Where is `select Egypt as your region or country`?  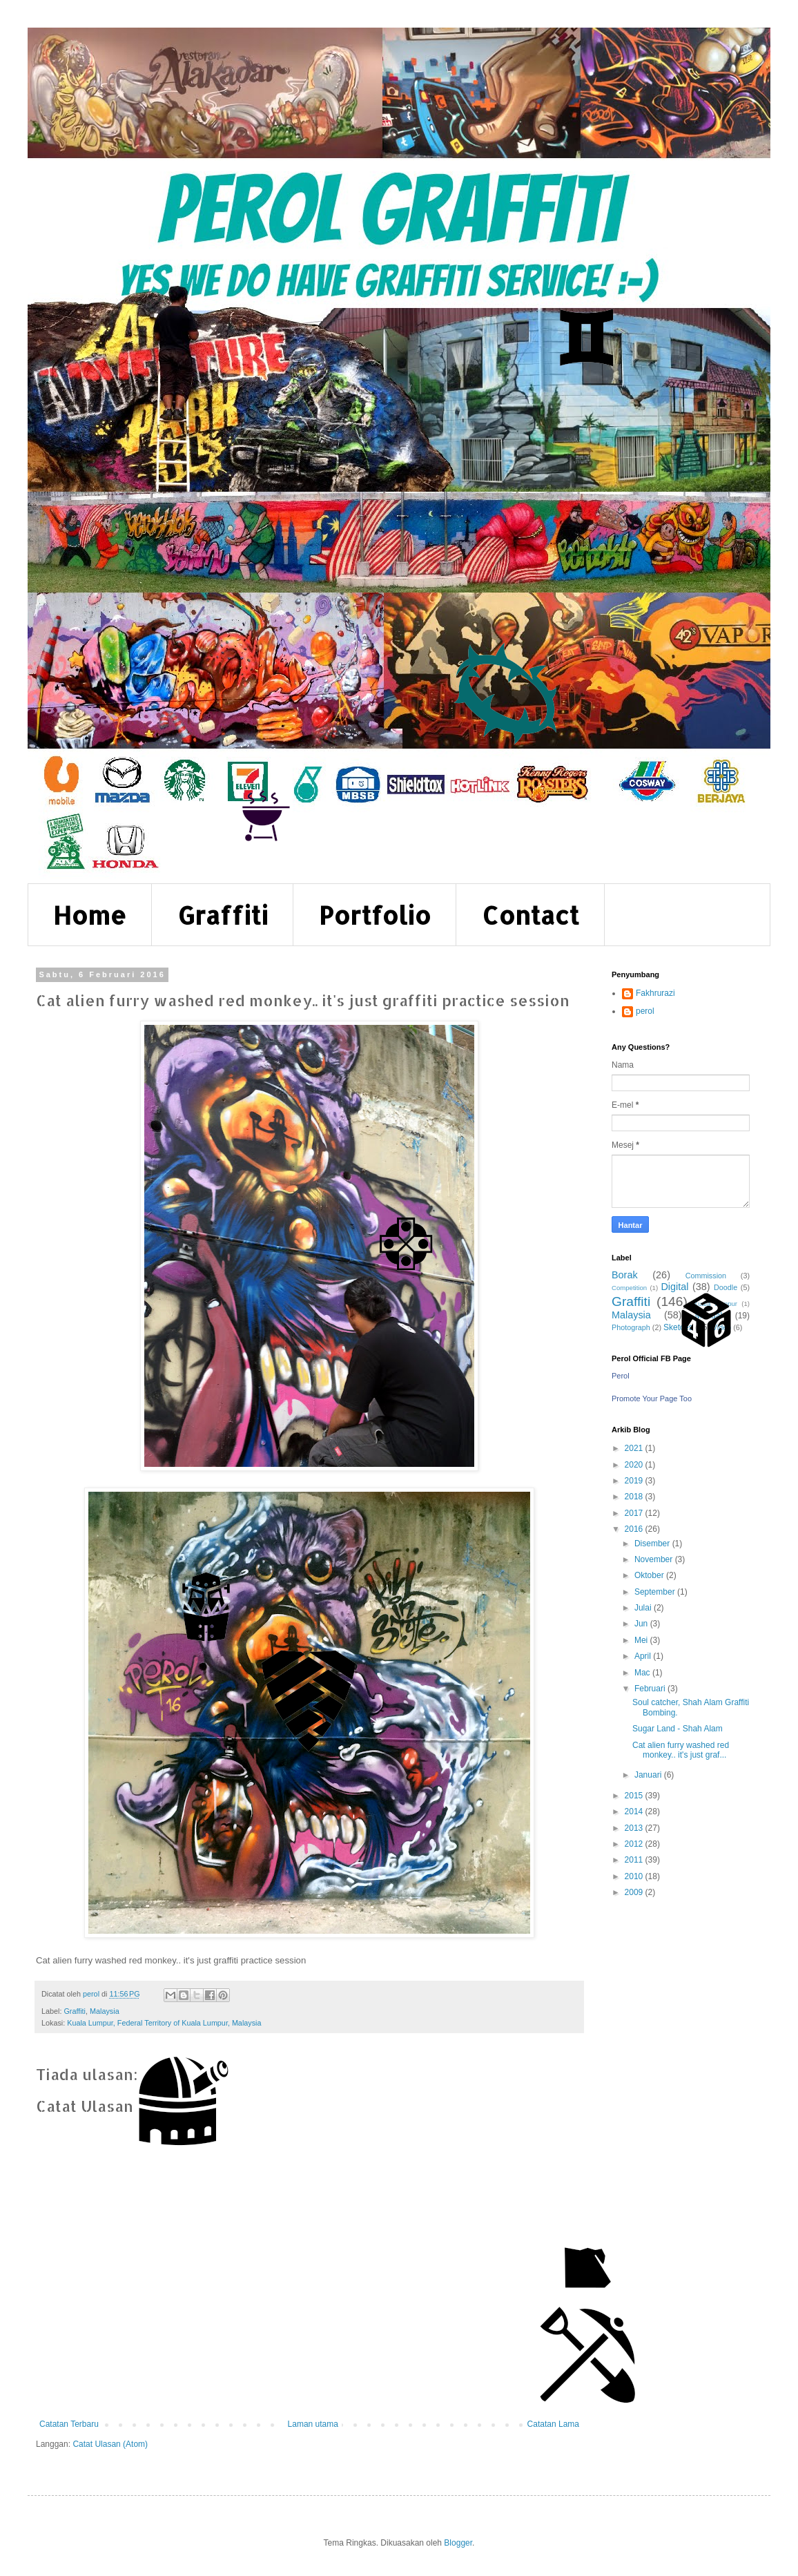 select Egypt as your region or country is located at coordinates (587, 2267).